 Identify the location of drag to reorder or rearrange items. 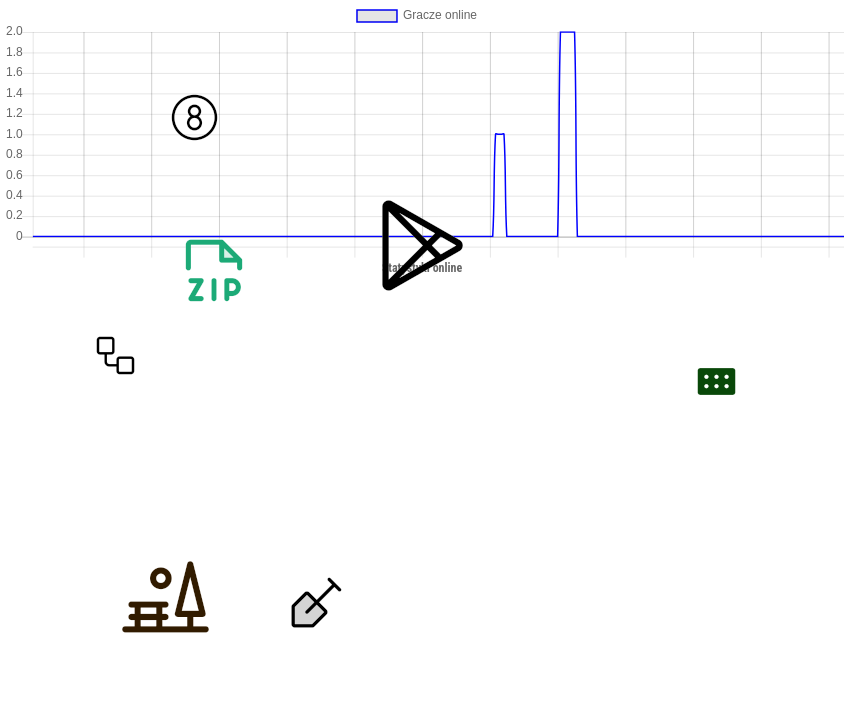
(716, 381).